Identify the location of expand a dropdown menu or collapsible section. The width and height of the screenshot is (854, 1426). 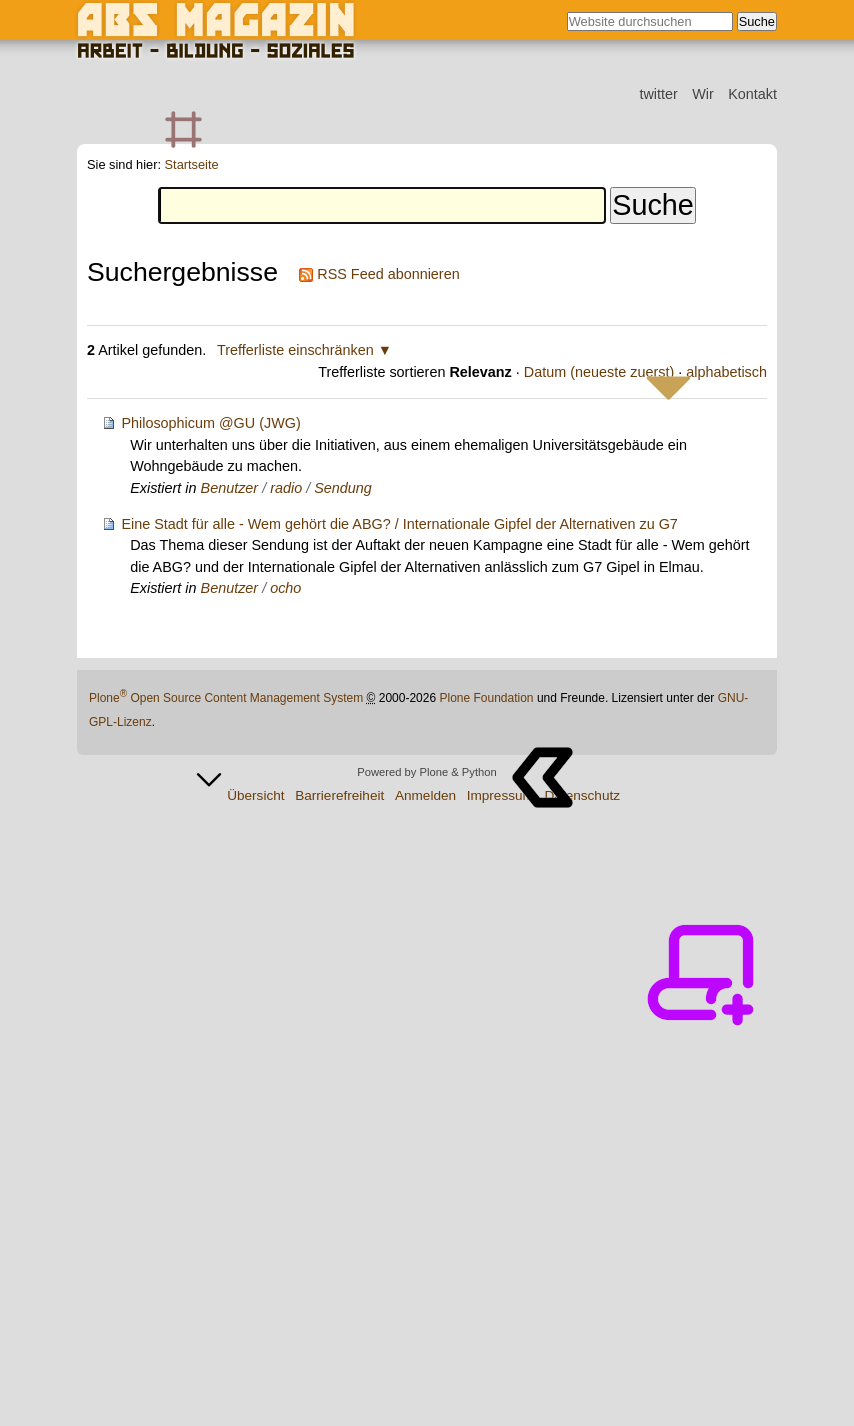
(209, 780).